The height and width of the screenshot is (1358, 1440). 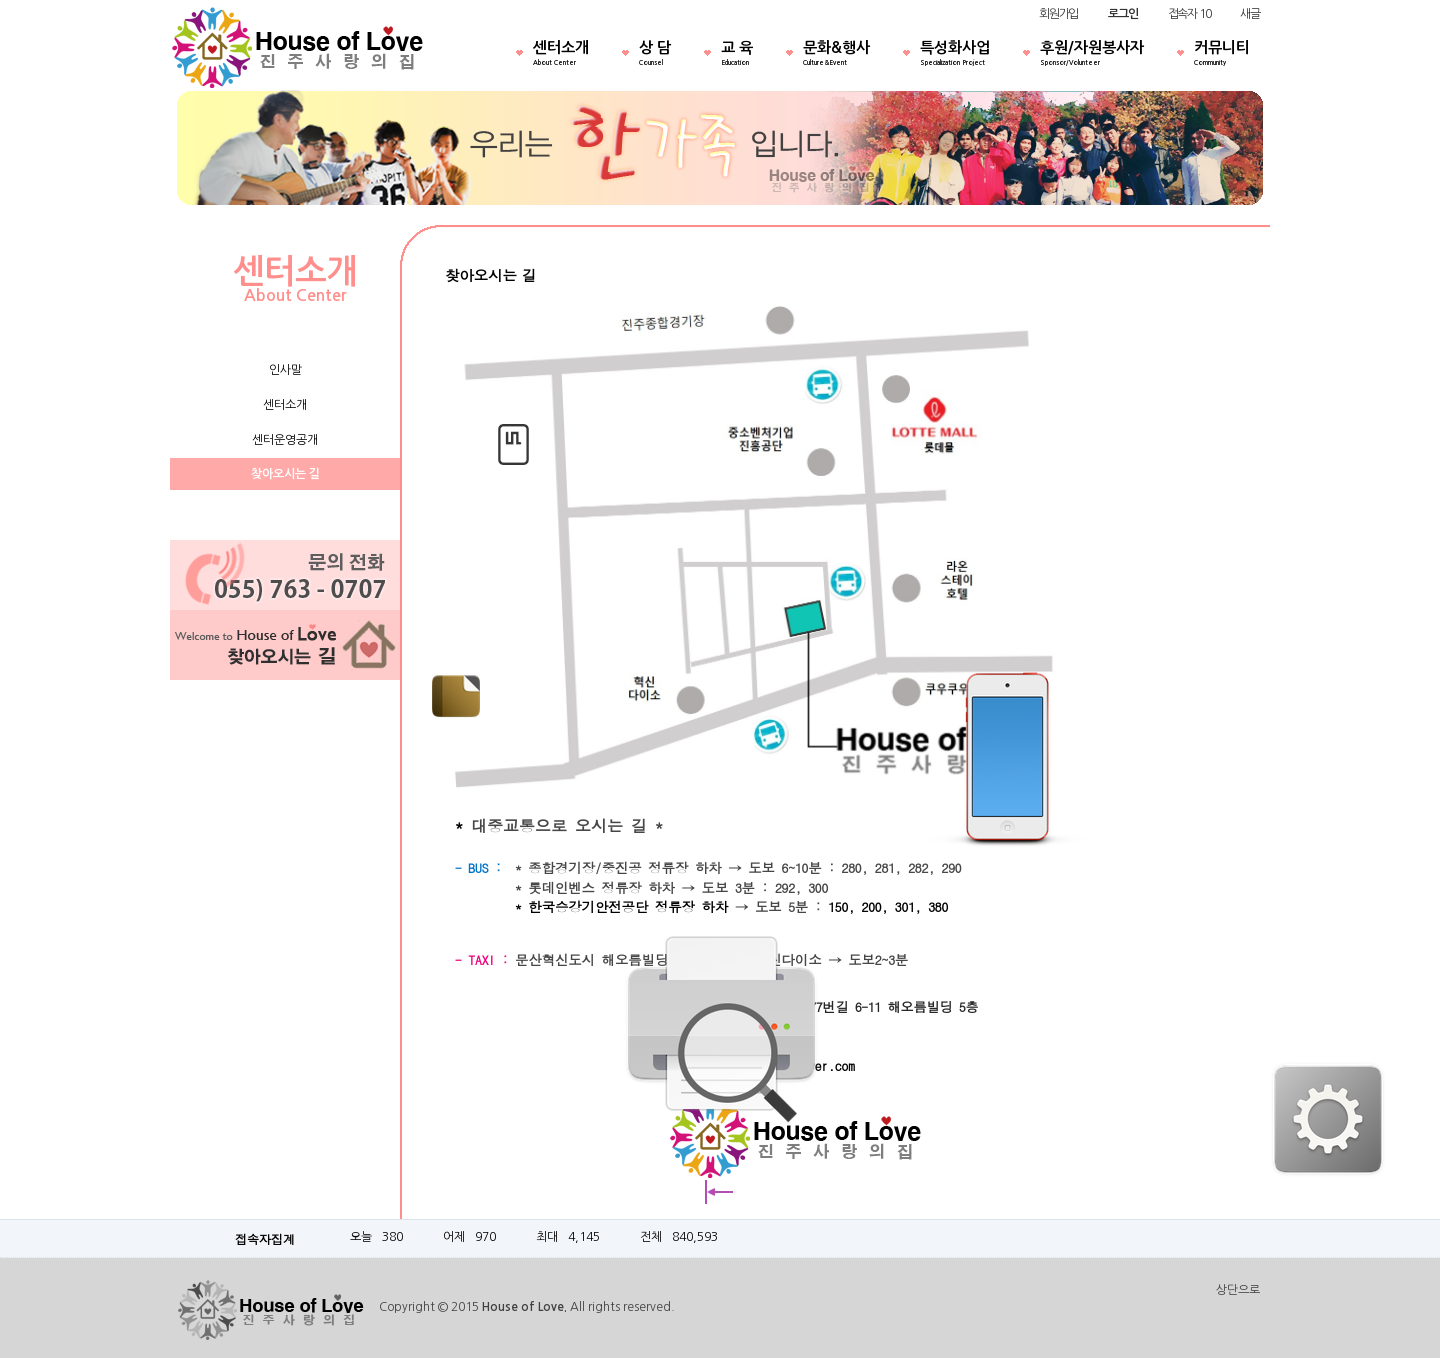 I want to click on shared library file type indicator, so click(x=1328, y=1119).